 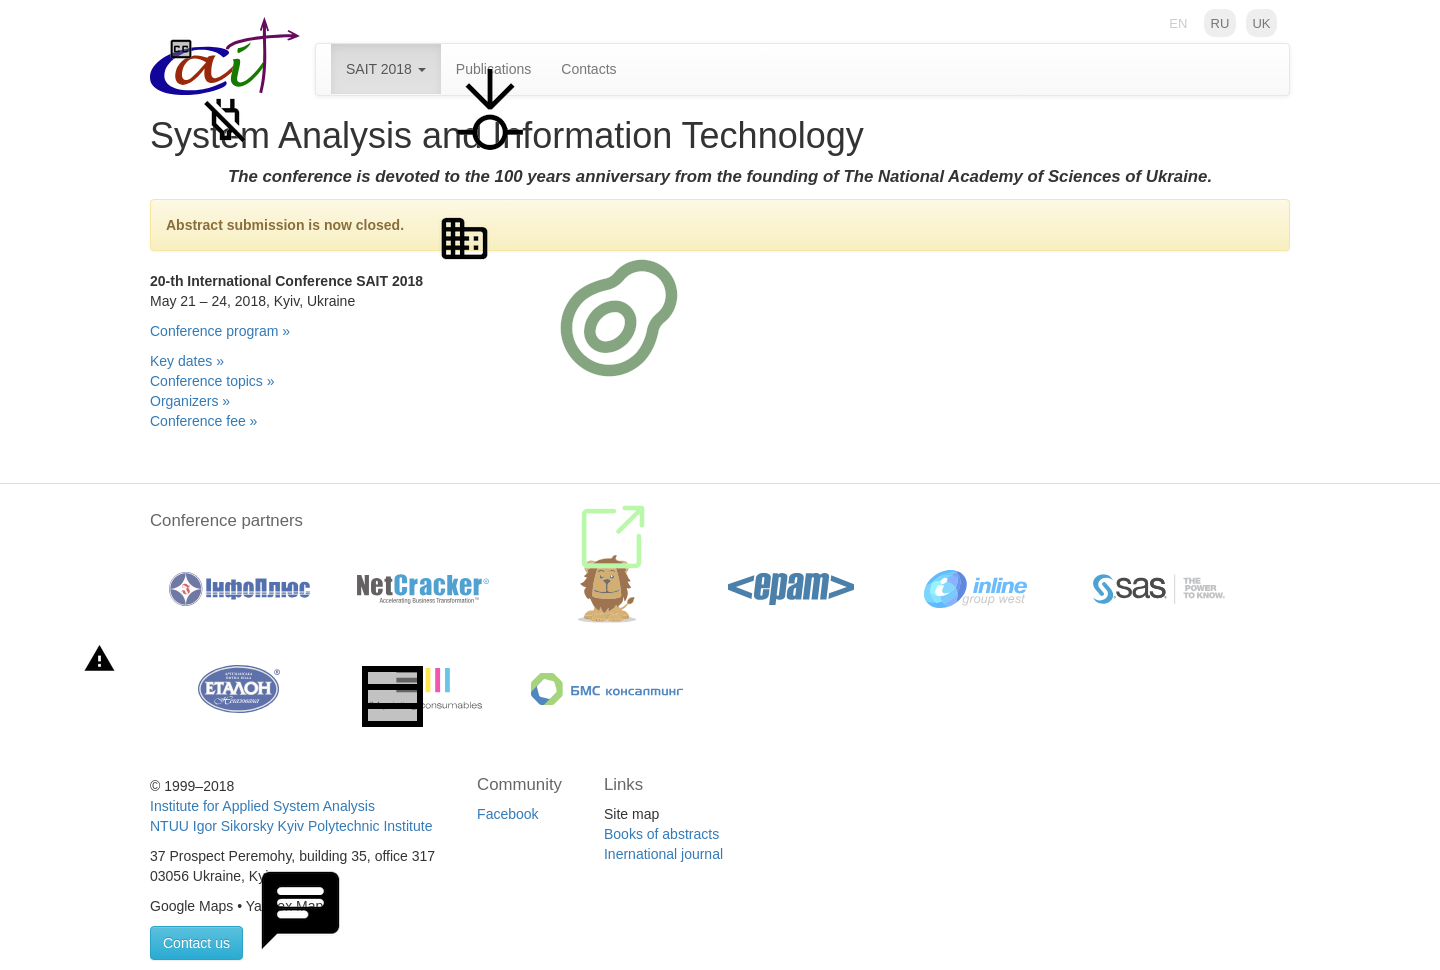 I want to click on indicates a warning or potential issue, so click(x=99, y=658).